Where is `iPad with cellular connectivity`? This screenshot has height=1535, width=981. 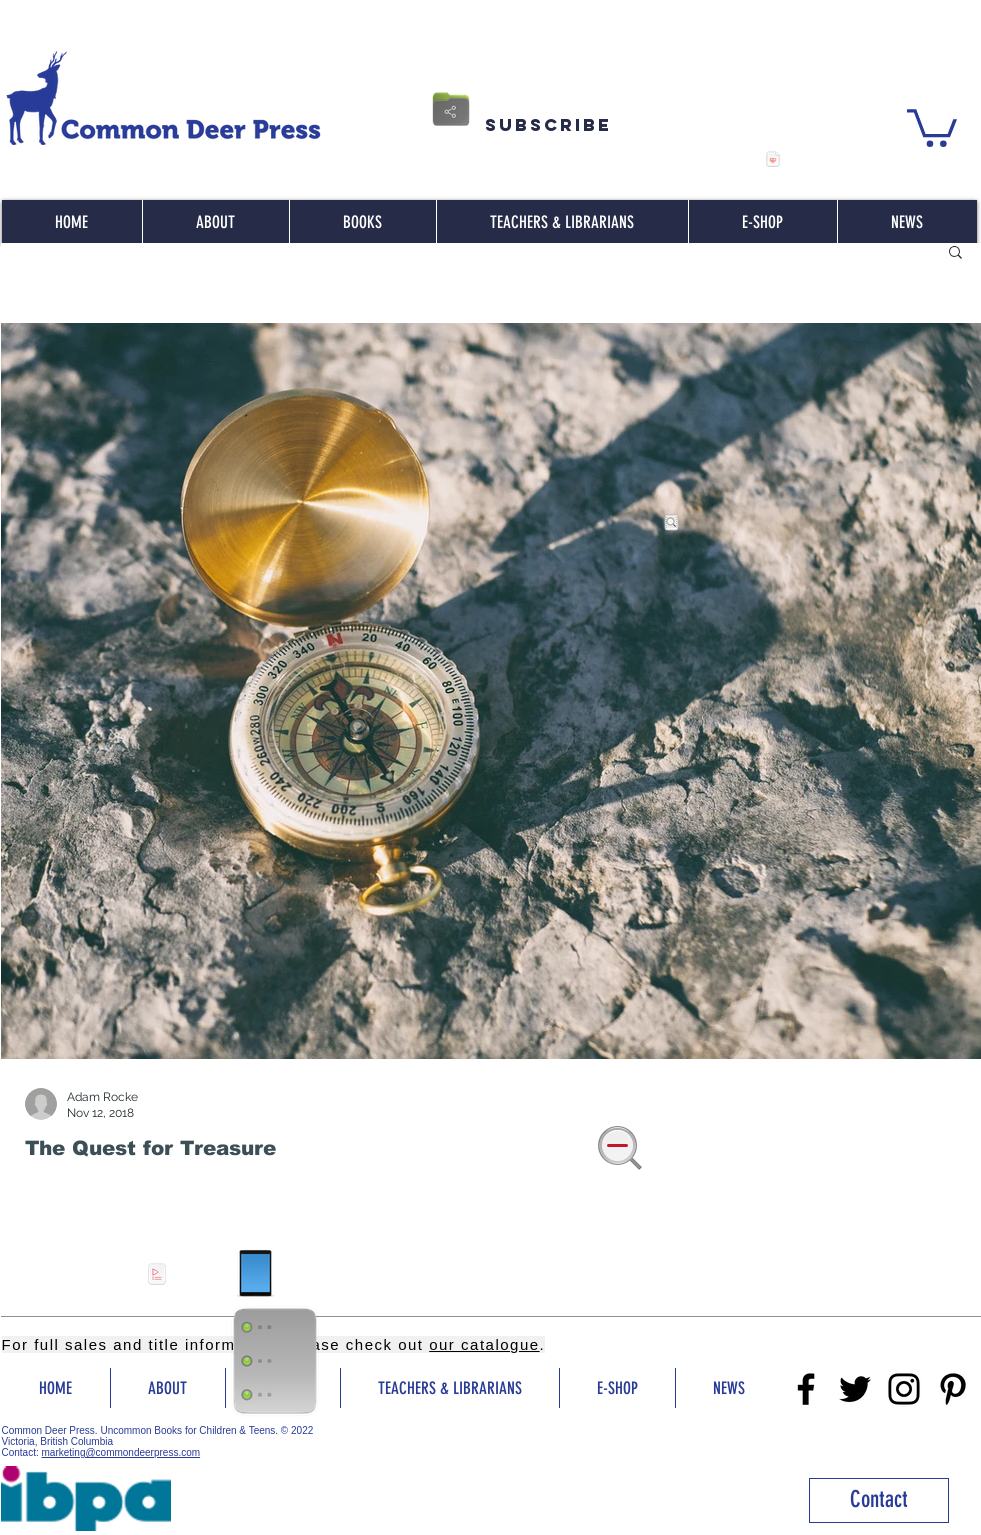
iPad with cellular connectivity is located at coordinates (255, 1273).